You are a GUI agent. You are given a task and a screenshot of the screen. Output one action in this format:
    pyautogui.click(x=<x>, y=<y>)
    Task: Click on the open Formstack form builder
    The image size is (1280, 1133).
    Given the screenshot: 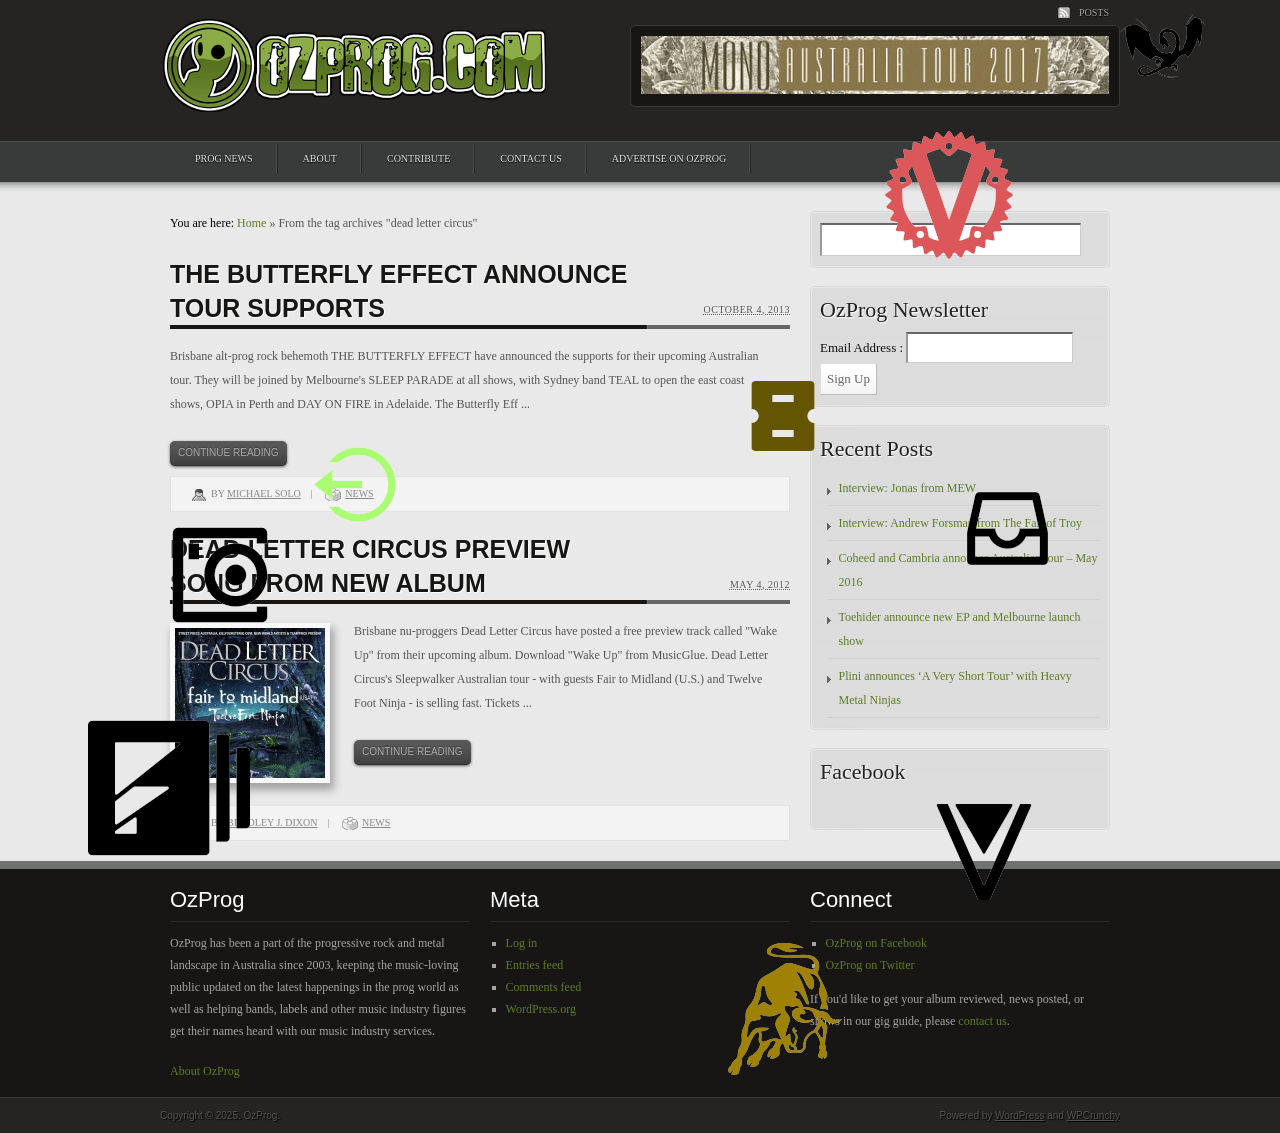 What is the action you would take?
    pyautogui.click(x=169, y=788)
    